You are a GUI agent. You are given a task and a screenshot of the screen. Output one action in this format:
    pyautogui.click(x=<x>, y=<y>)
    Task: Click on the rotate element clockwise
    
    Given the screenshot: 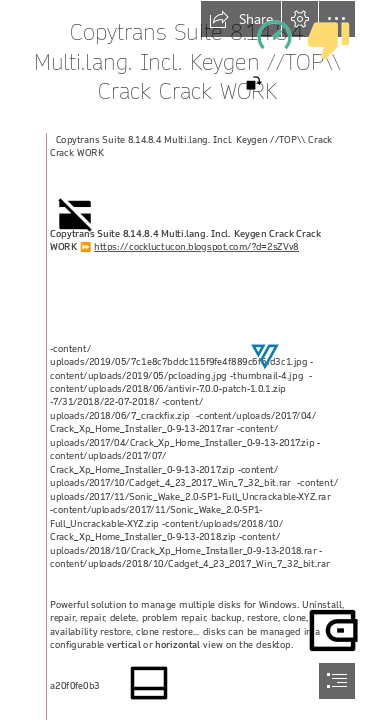 What is the action you would take?
    pyautogui.click(x=254, y=83)
    